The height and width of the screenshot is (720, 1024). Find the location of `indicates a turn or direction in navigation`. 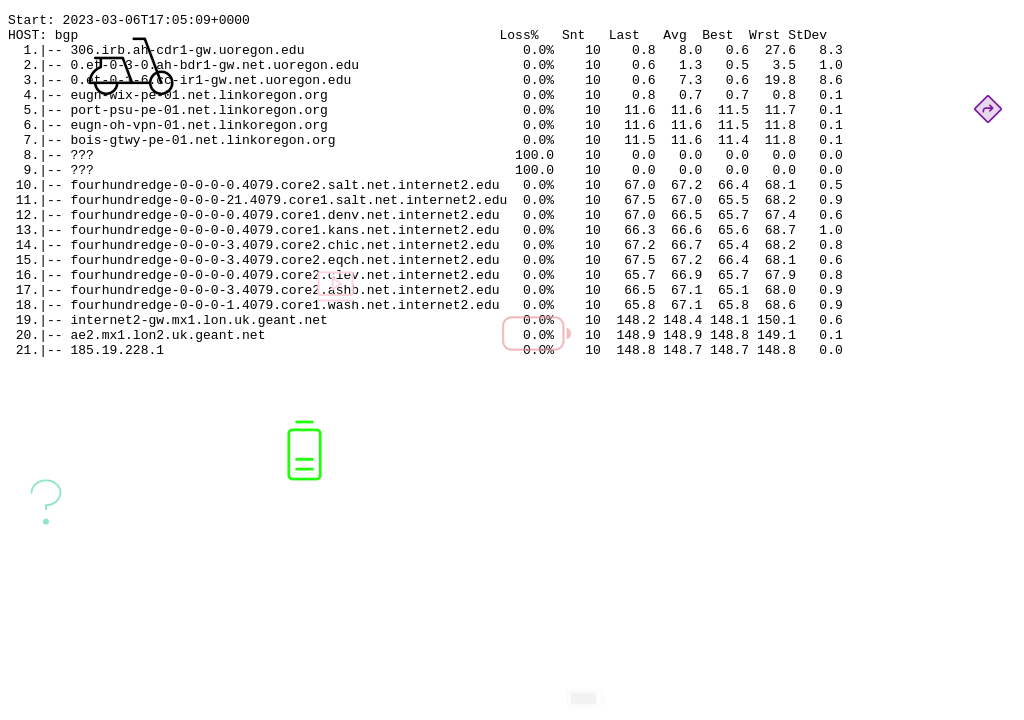

indicates a turn or direction in navigation is located at coordinates (988, 109).